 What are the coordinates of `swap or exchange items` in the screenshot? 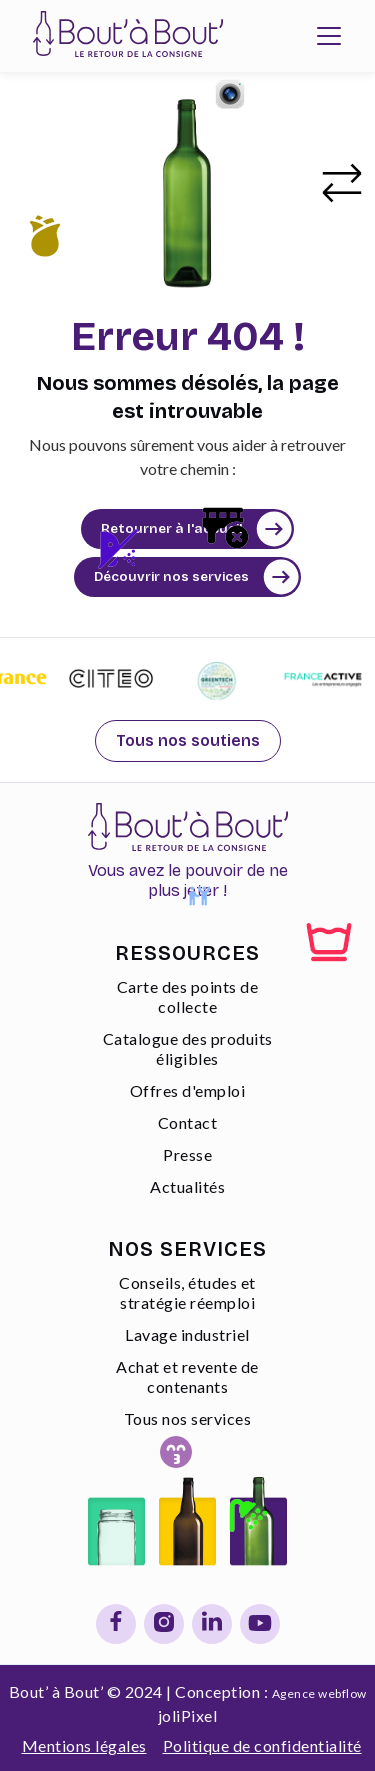 It's located at (342, 183).